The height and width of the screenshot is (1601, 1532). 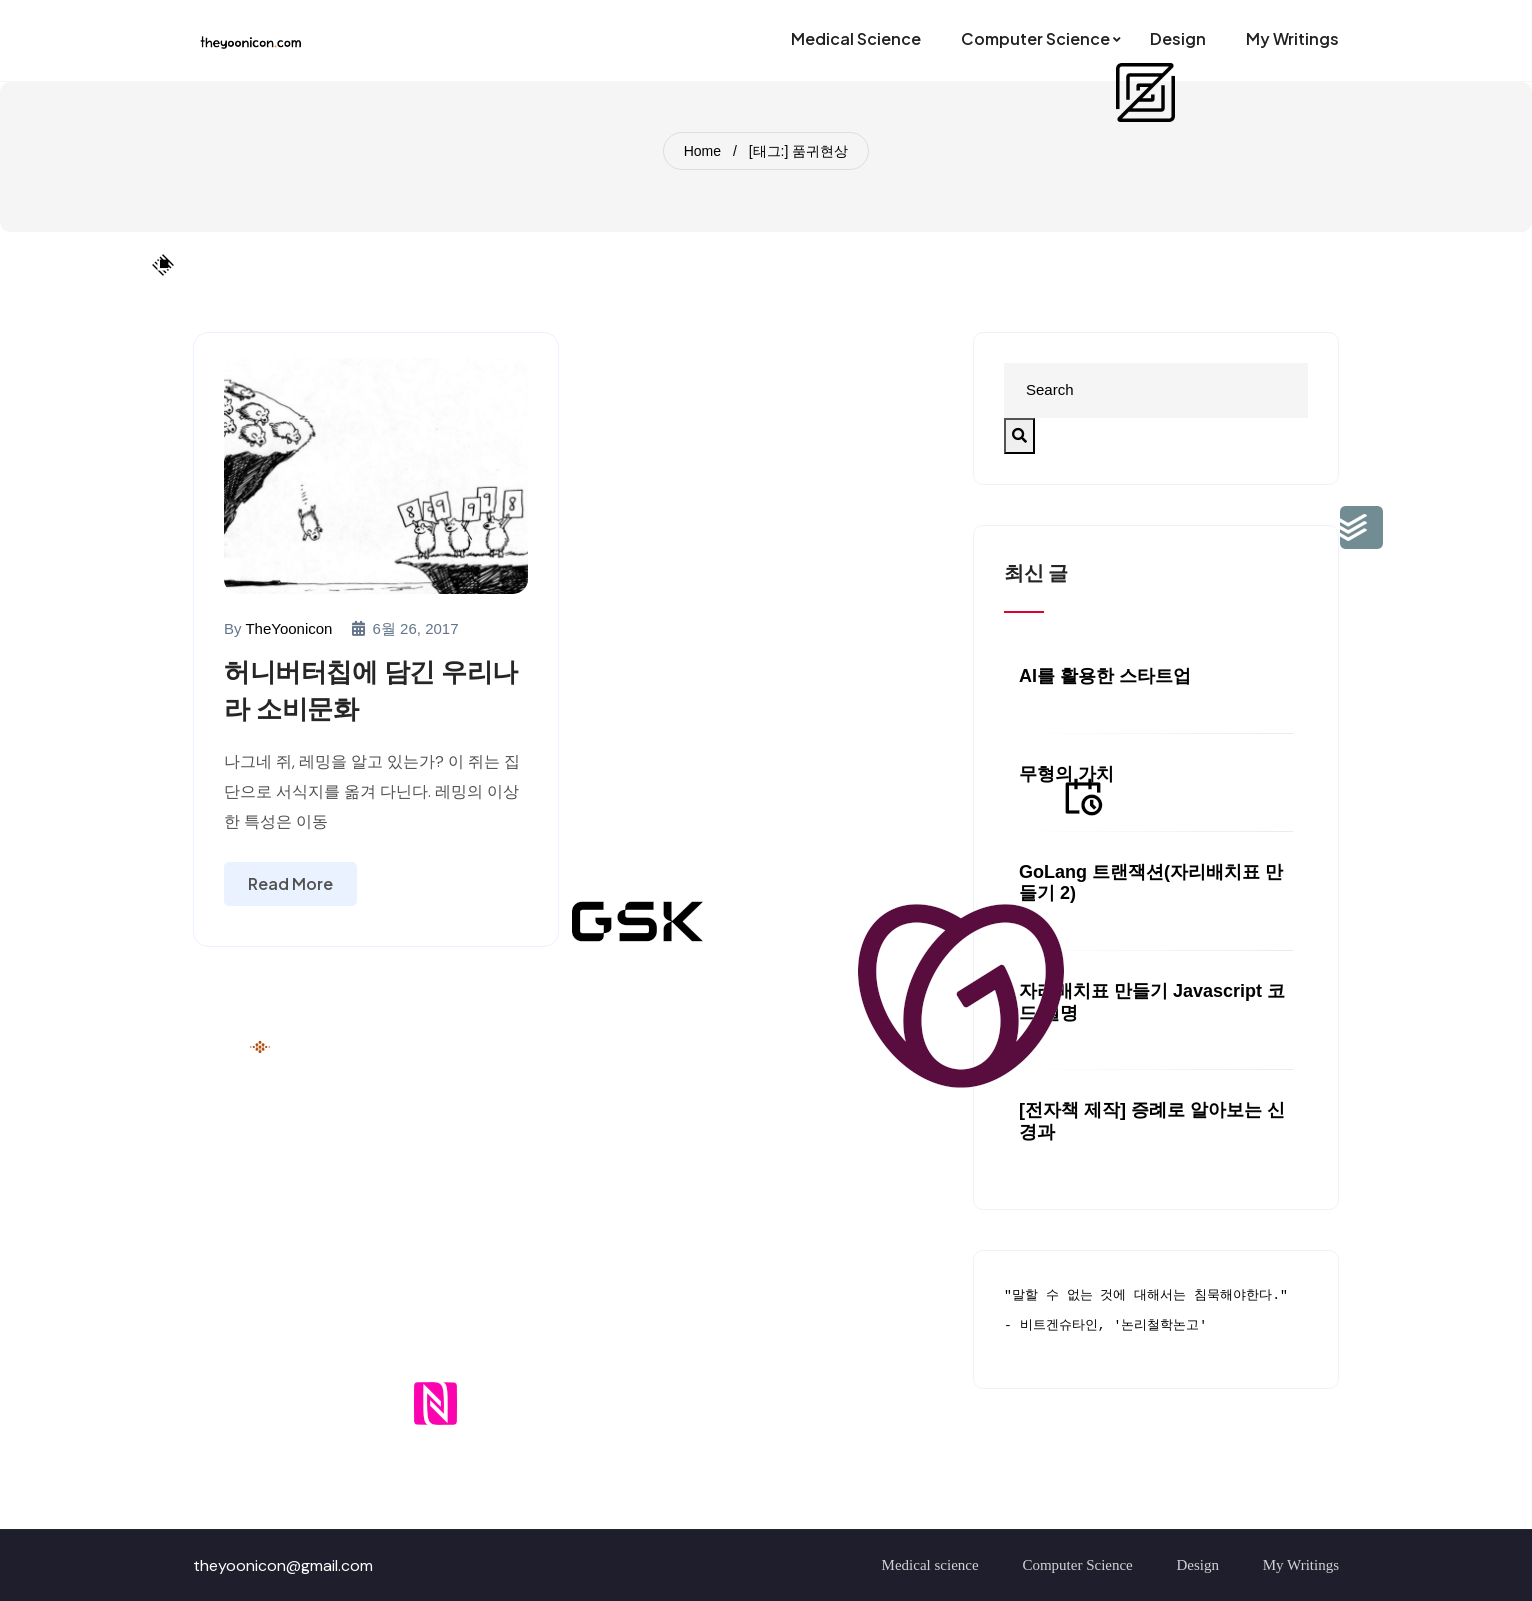 What do you see at coordinates (260, 1047) in the screenshot?
I see `open Wwise audio middleware application` at bounding box center [260, 1047].